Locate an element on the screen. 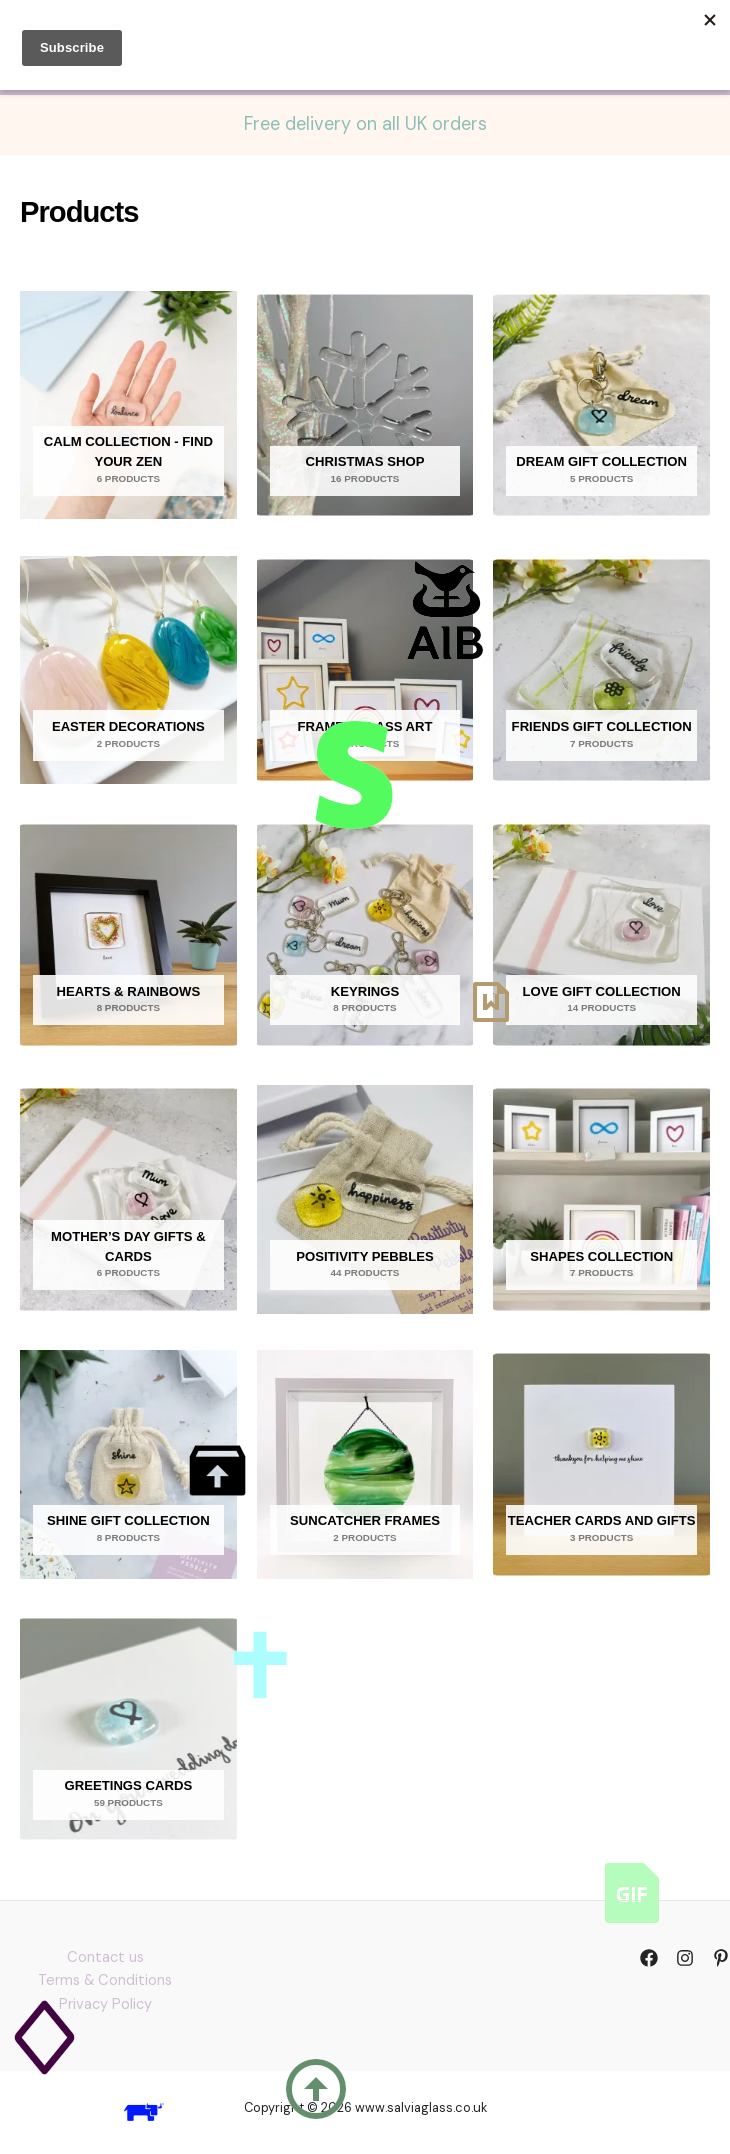 Image resolution: width=730 pixels, height=2154 pixels. open Rancher container management platform is located at coordinates (144, 2112).